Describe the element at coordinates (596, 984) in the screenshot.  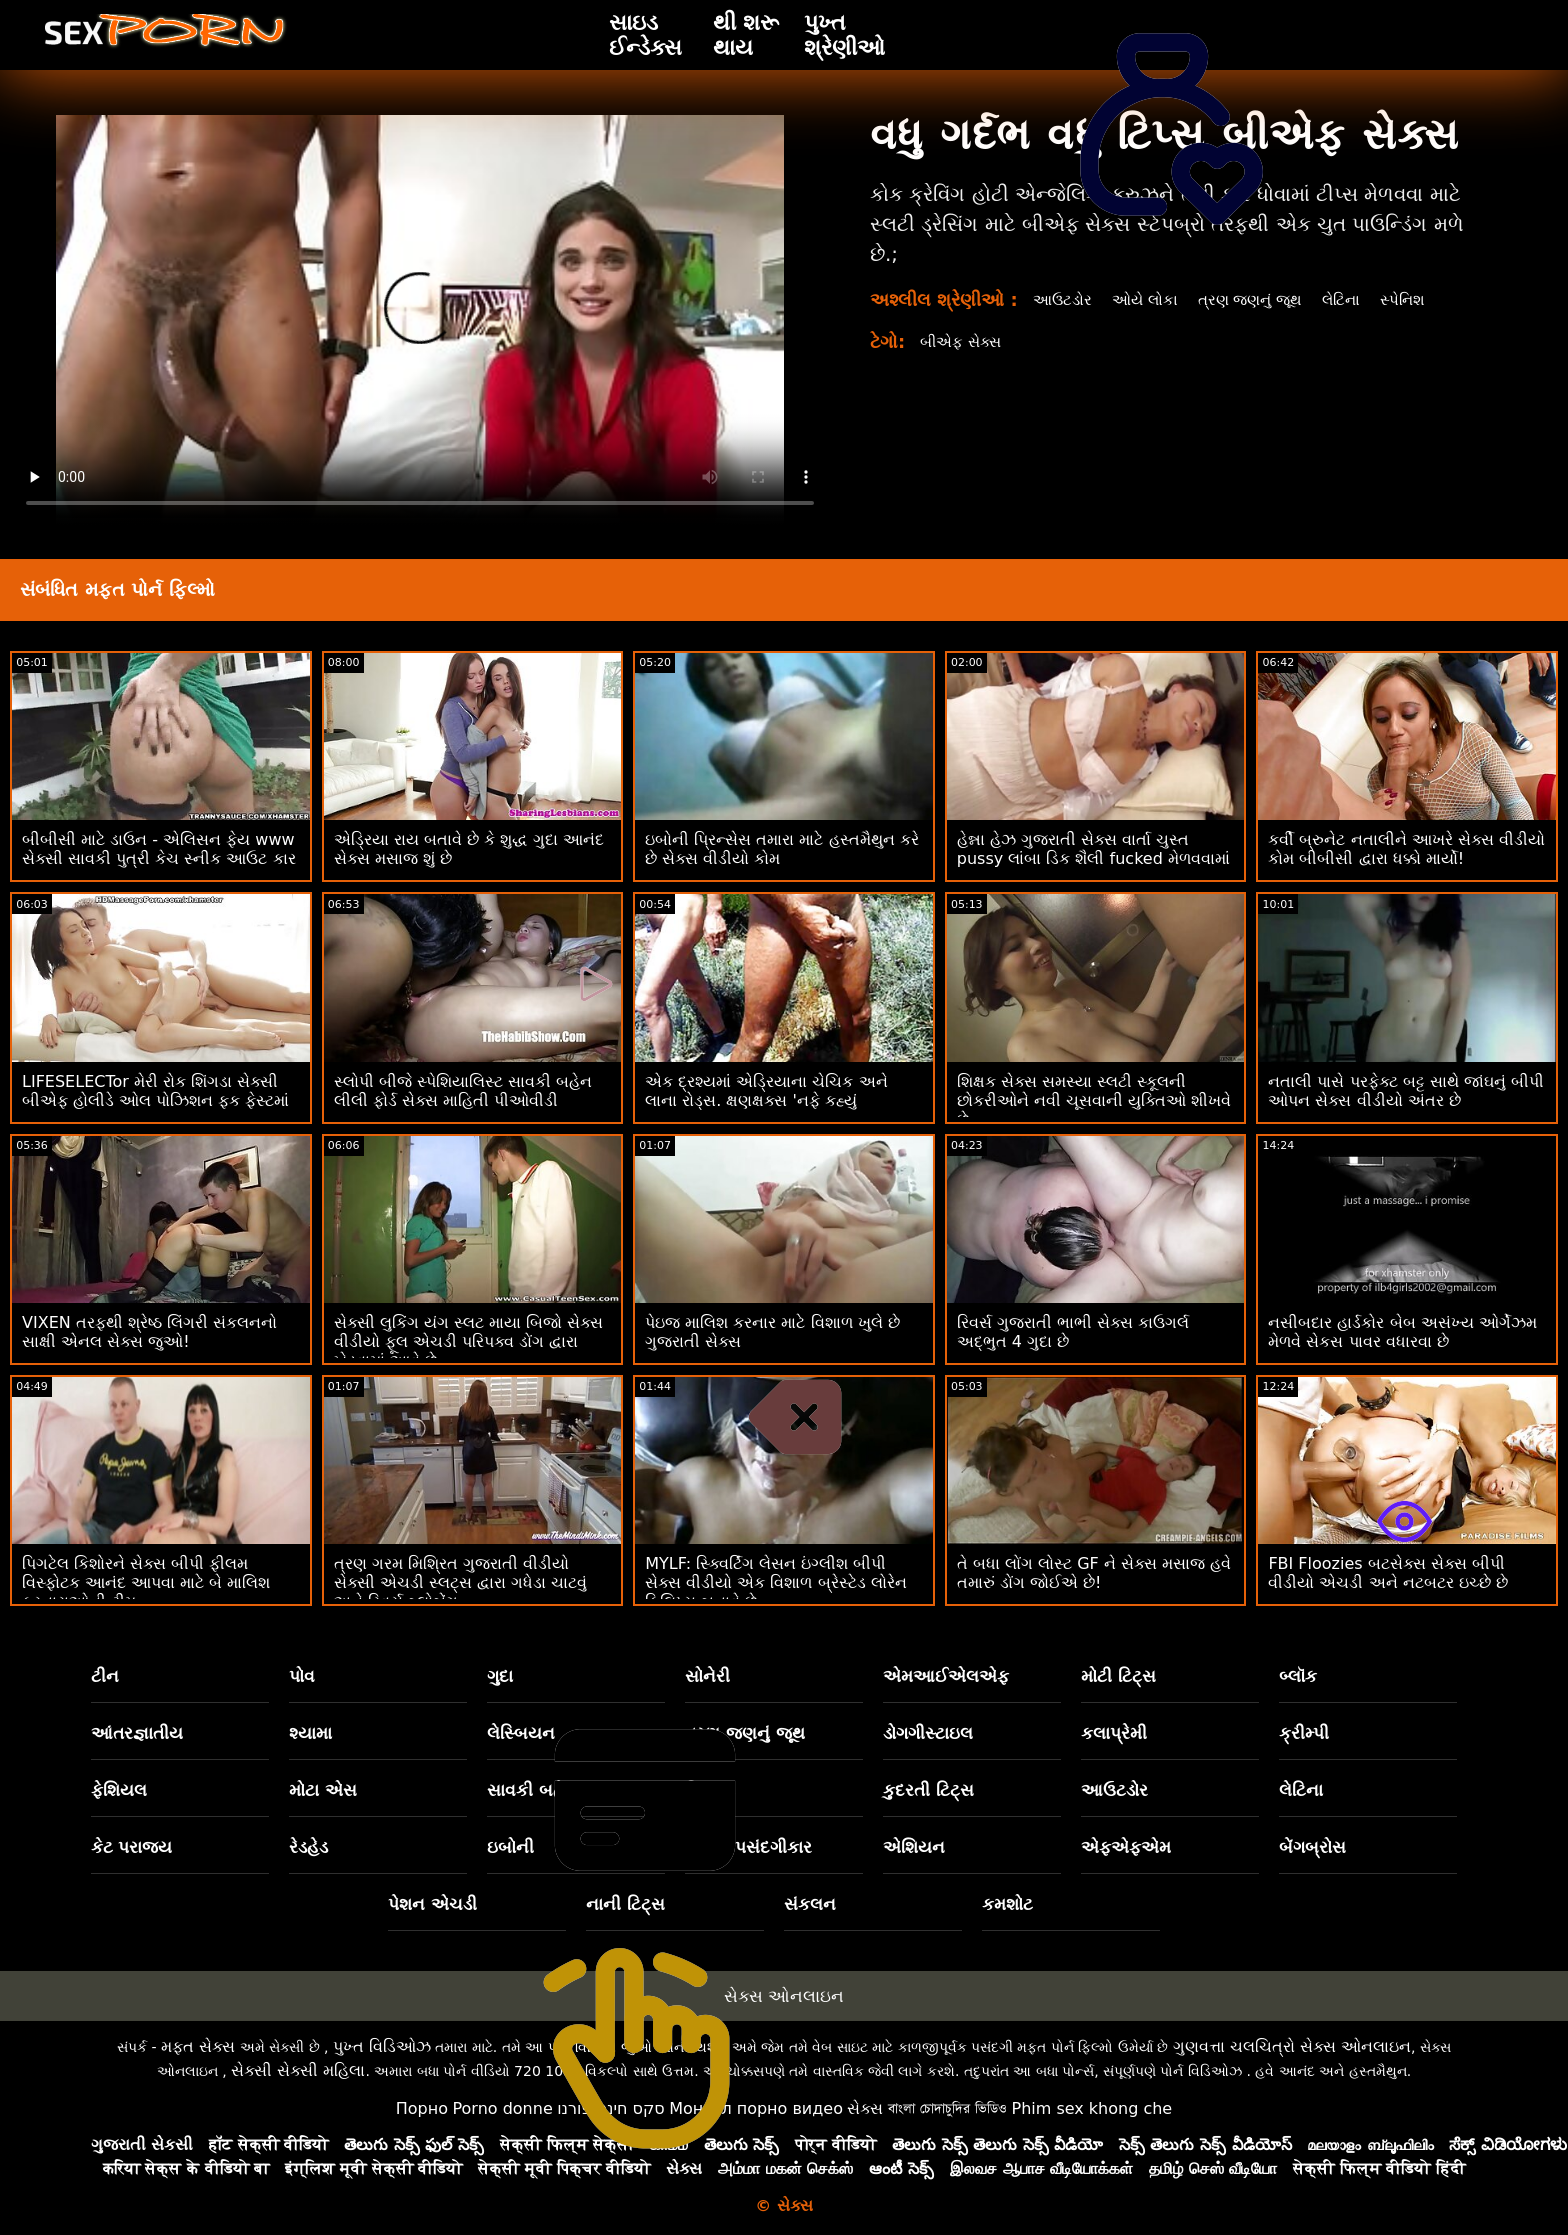
I see `play media or video content` at that location.